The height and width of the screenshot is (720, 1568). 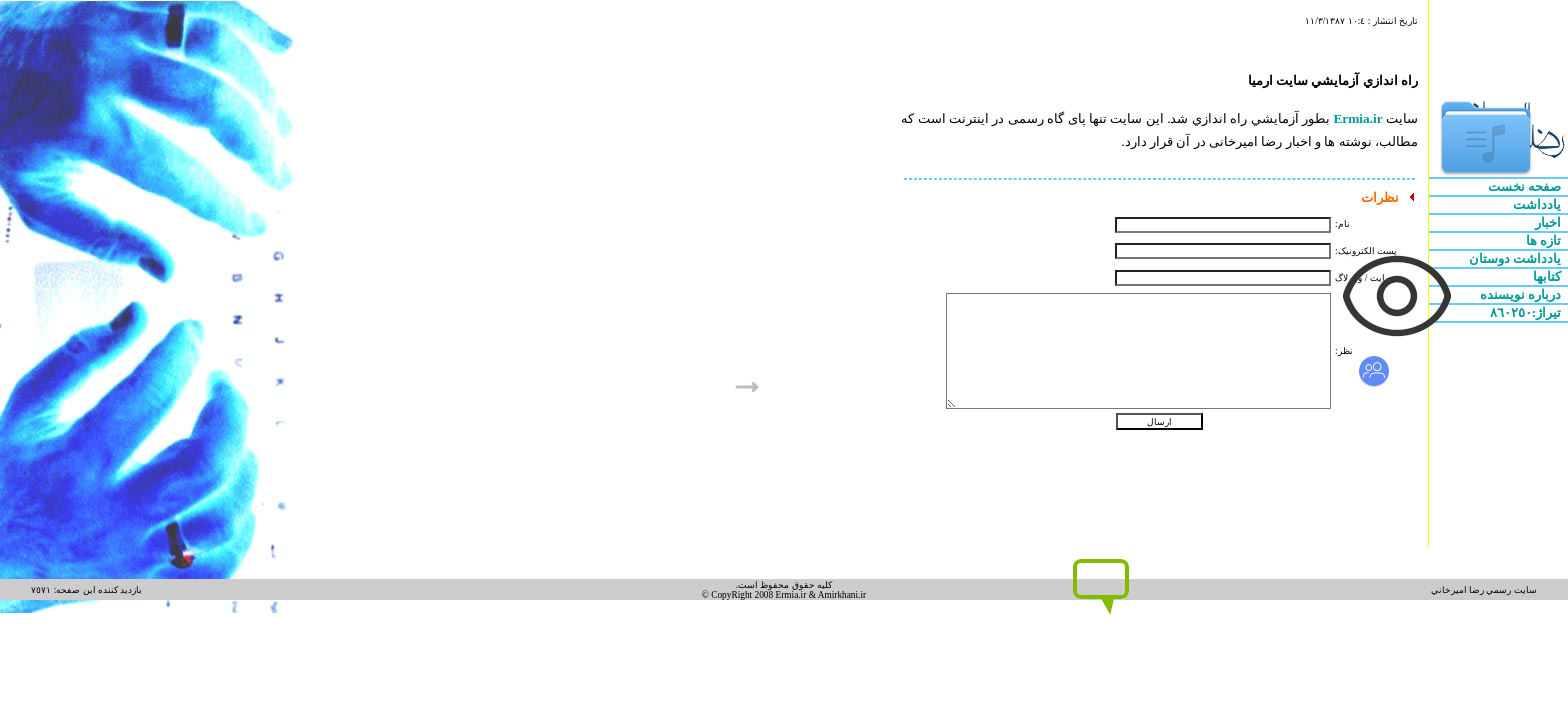 What do you see at coordinates (1374, 371) in the screenshot?
I see `indicates shared or collaborative content` at bounding box center [1374, 371].